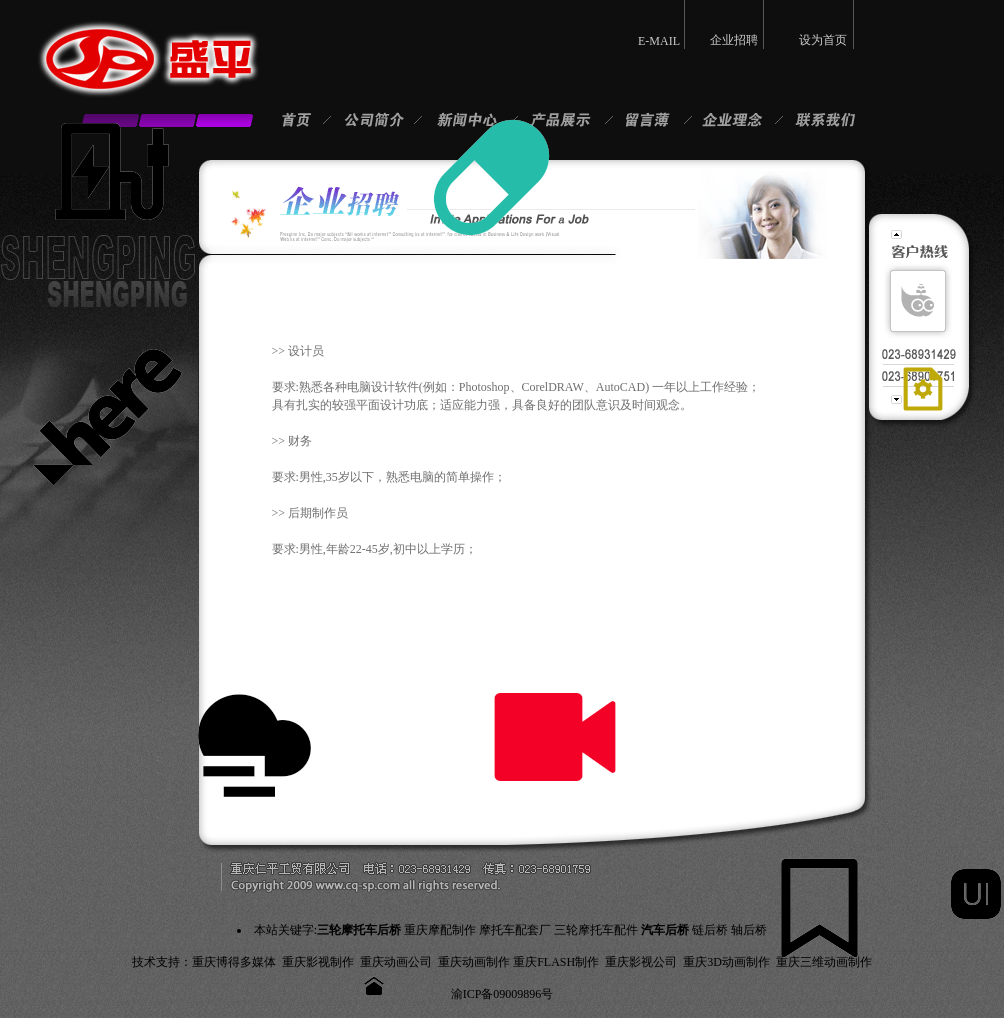 Image resolution: width=1004 pixels, height=1018 pixels. What do you see at coordinates (819, 906) in the screenshot?
I see `save this item for later` at bounding box center [819, 906].